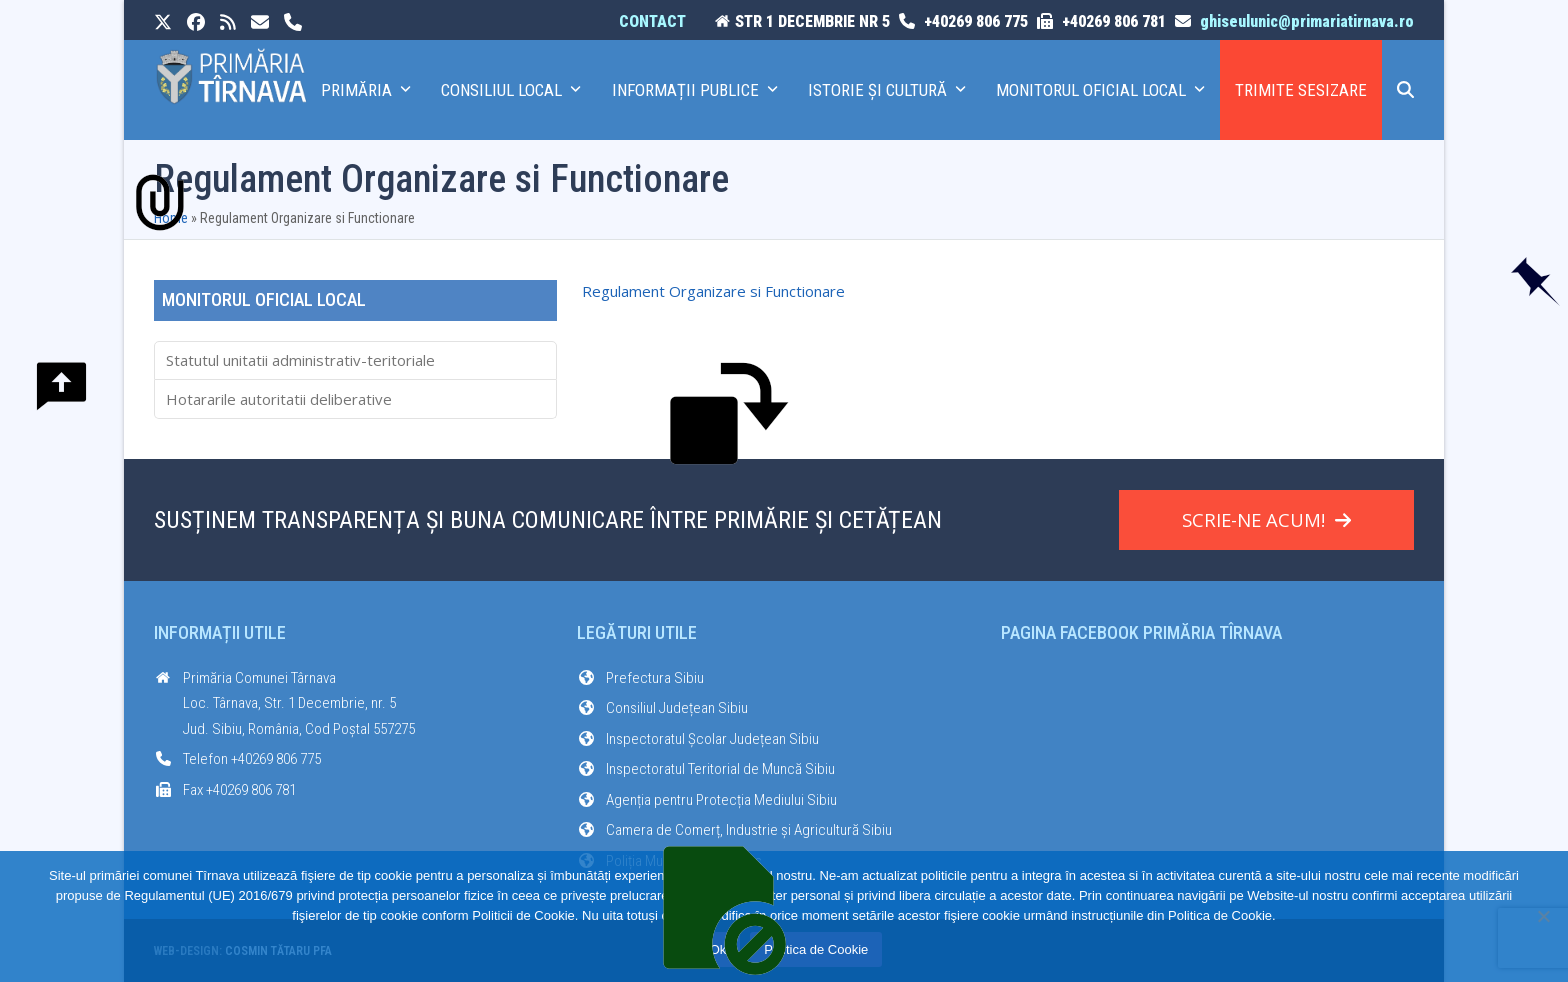 The image size is (1568, 982). What do you see at coordinates (1535, 281) in the screenshot?
I see `visit pinboard bookmarking service` at bounding box center [1535, 281].